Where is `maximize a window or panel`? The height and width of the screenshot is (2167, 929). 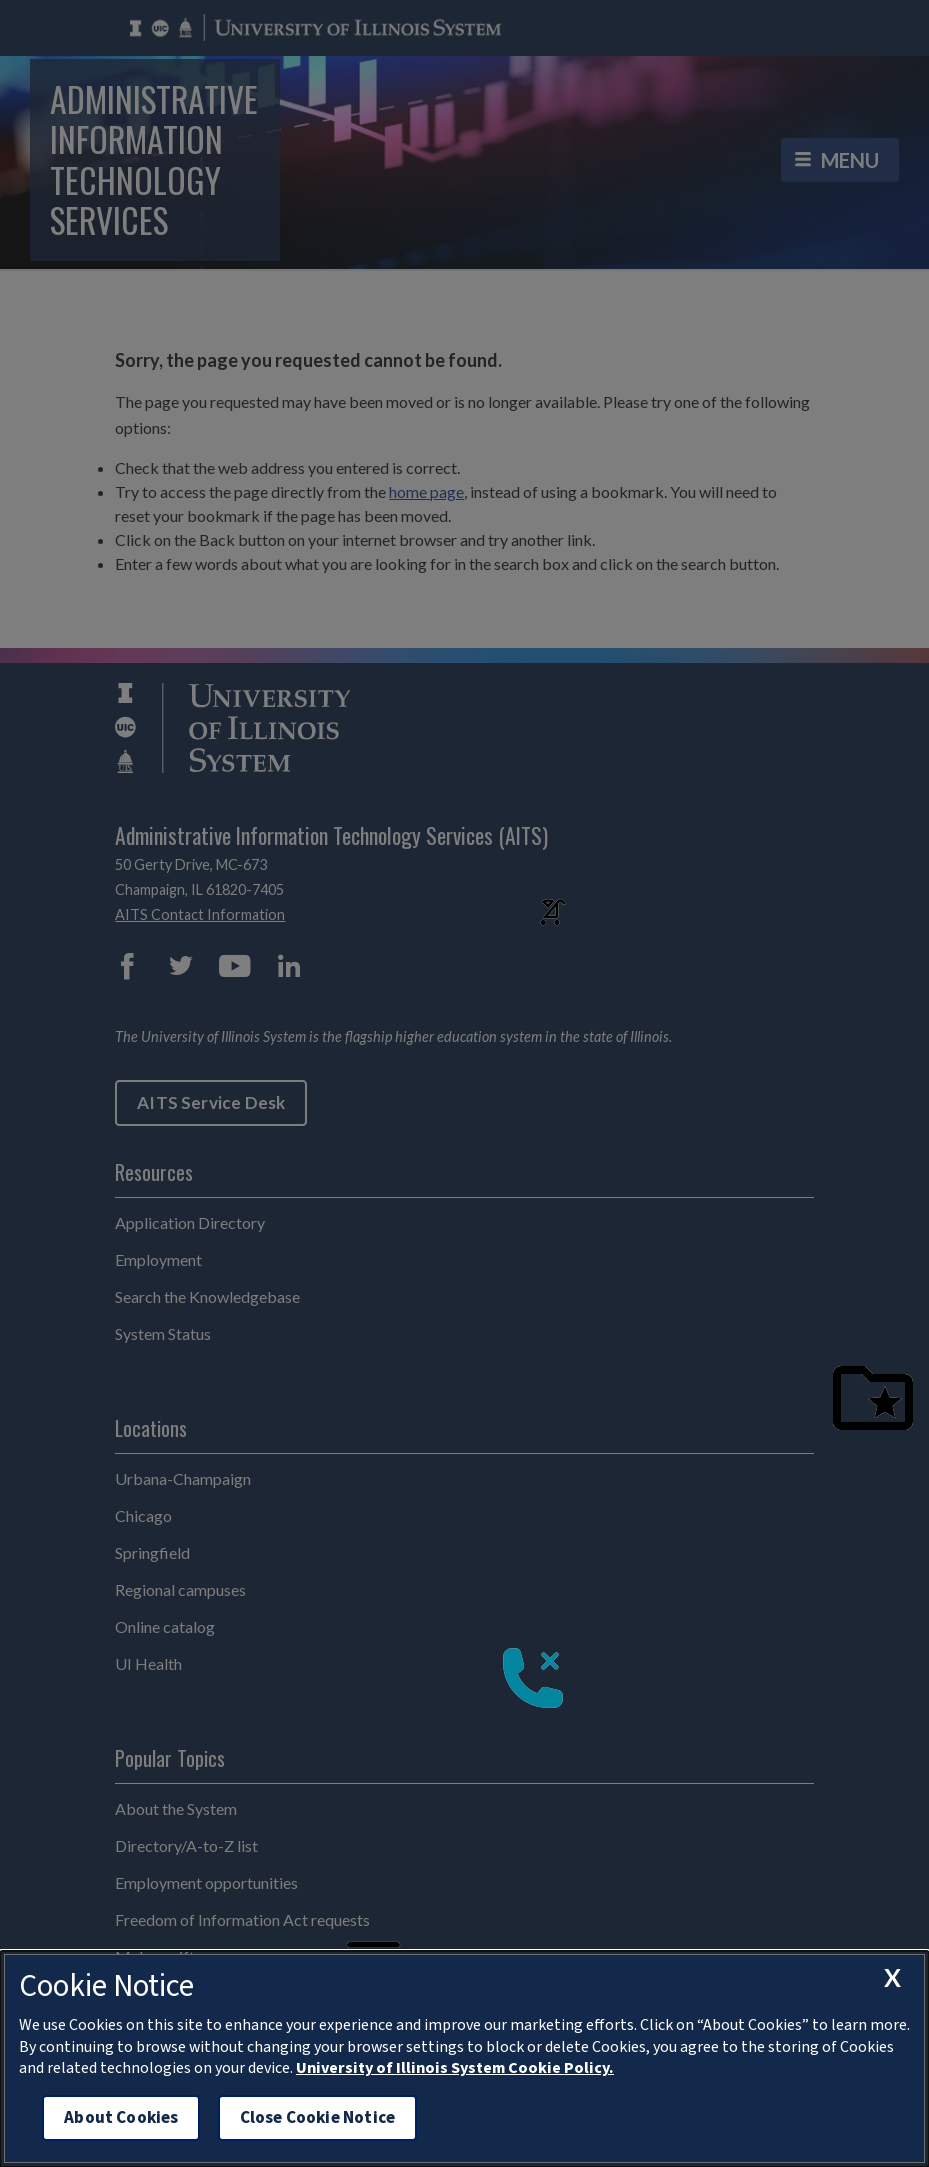
maximize a window or panel is located at coordinates (373, 1968).